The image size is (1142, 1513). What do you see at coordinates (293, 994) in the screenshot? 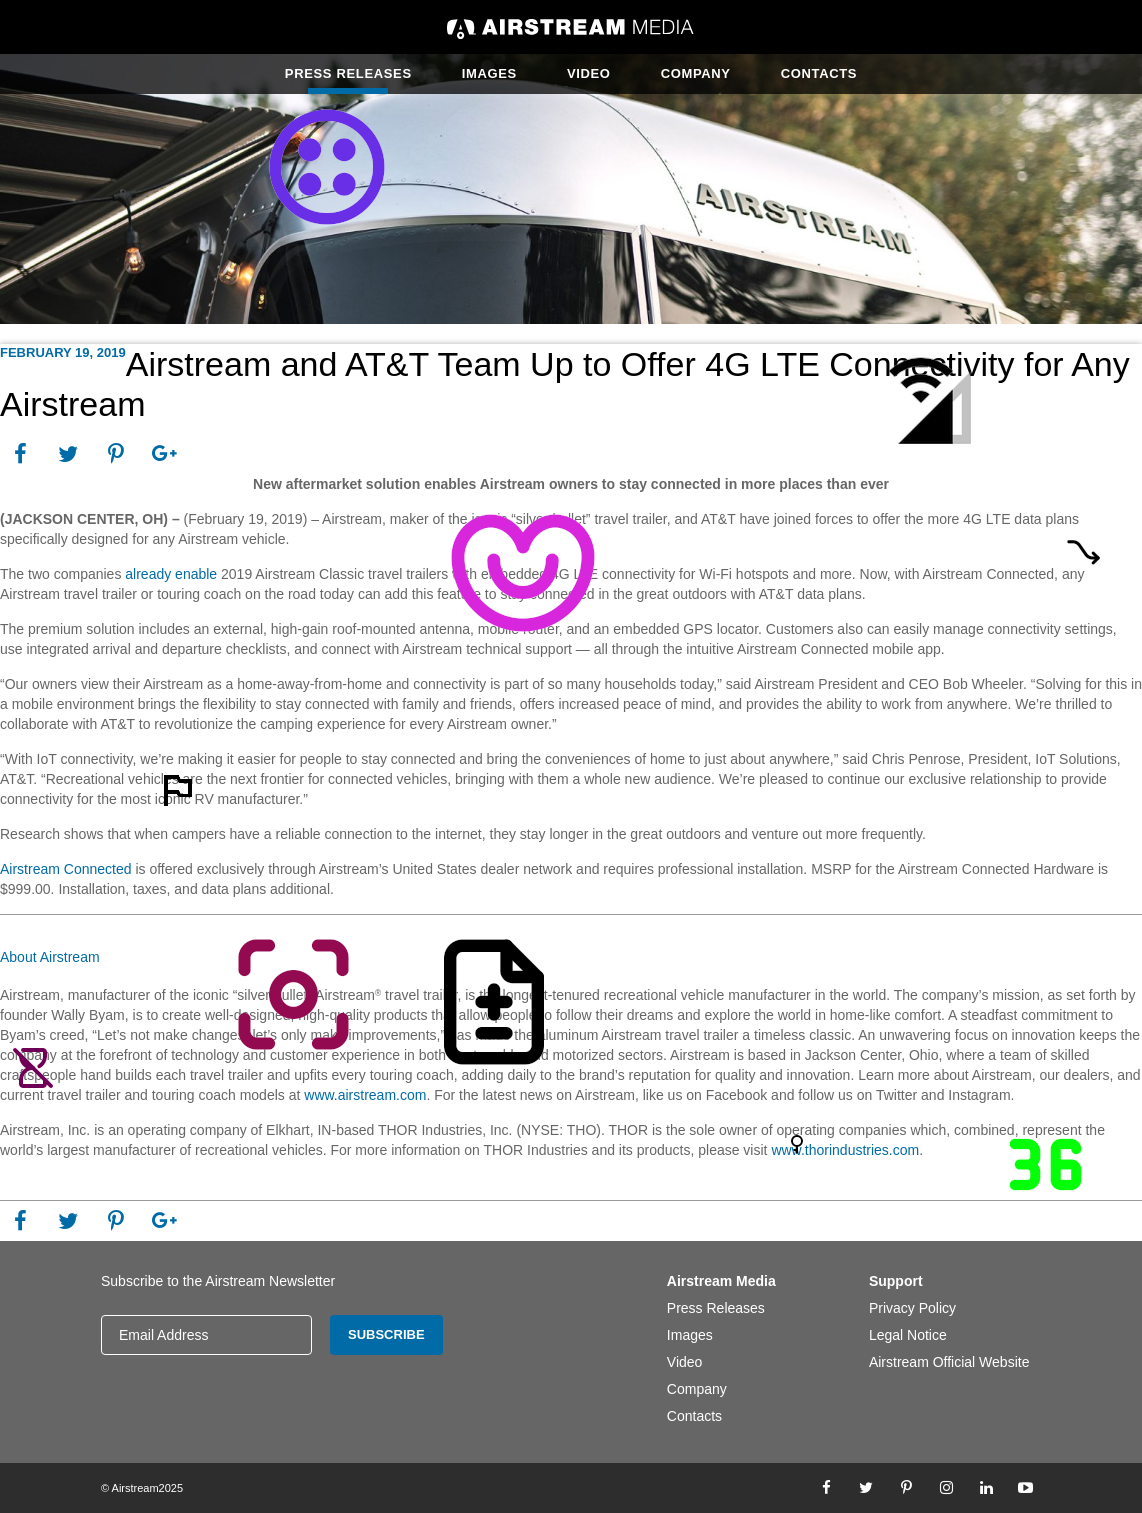
I see `capture a screenshot or photo` at bounding box center [293, 994].